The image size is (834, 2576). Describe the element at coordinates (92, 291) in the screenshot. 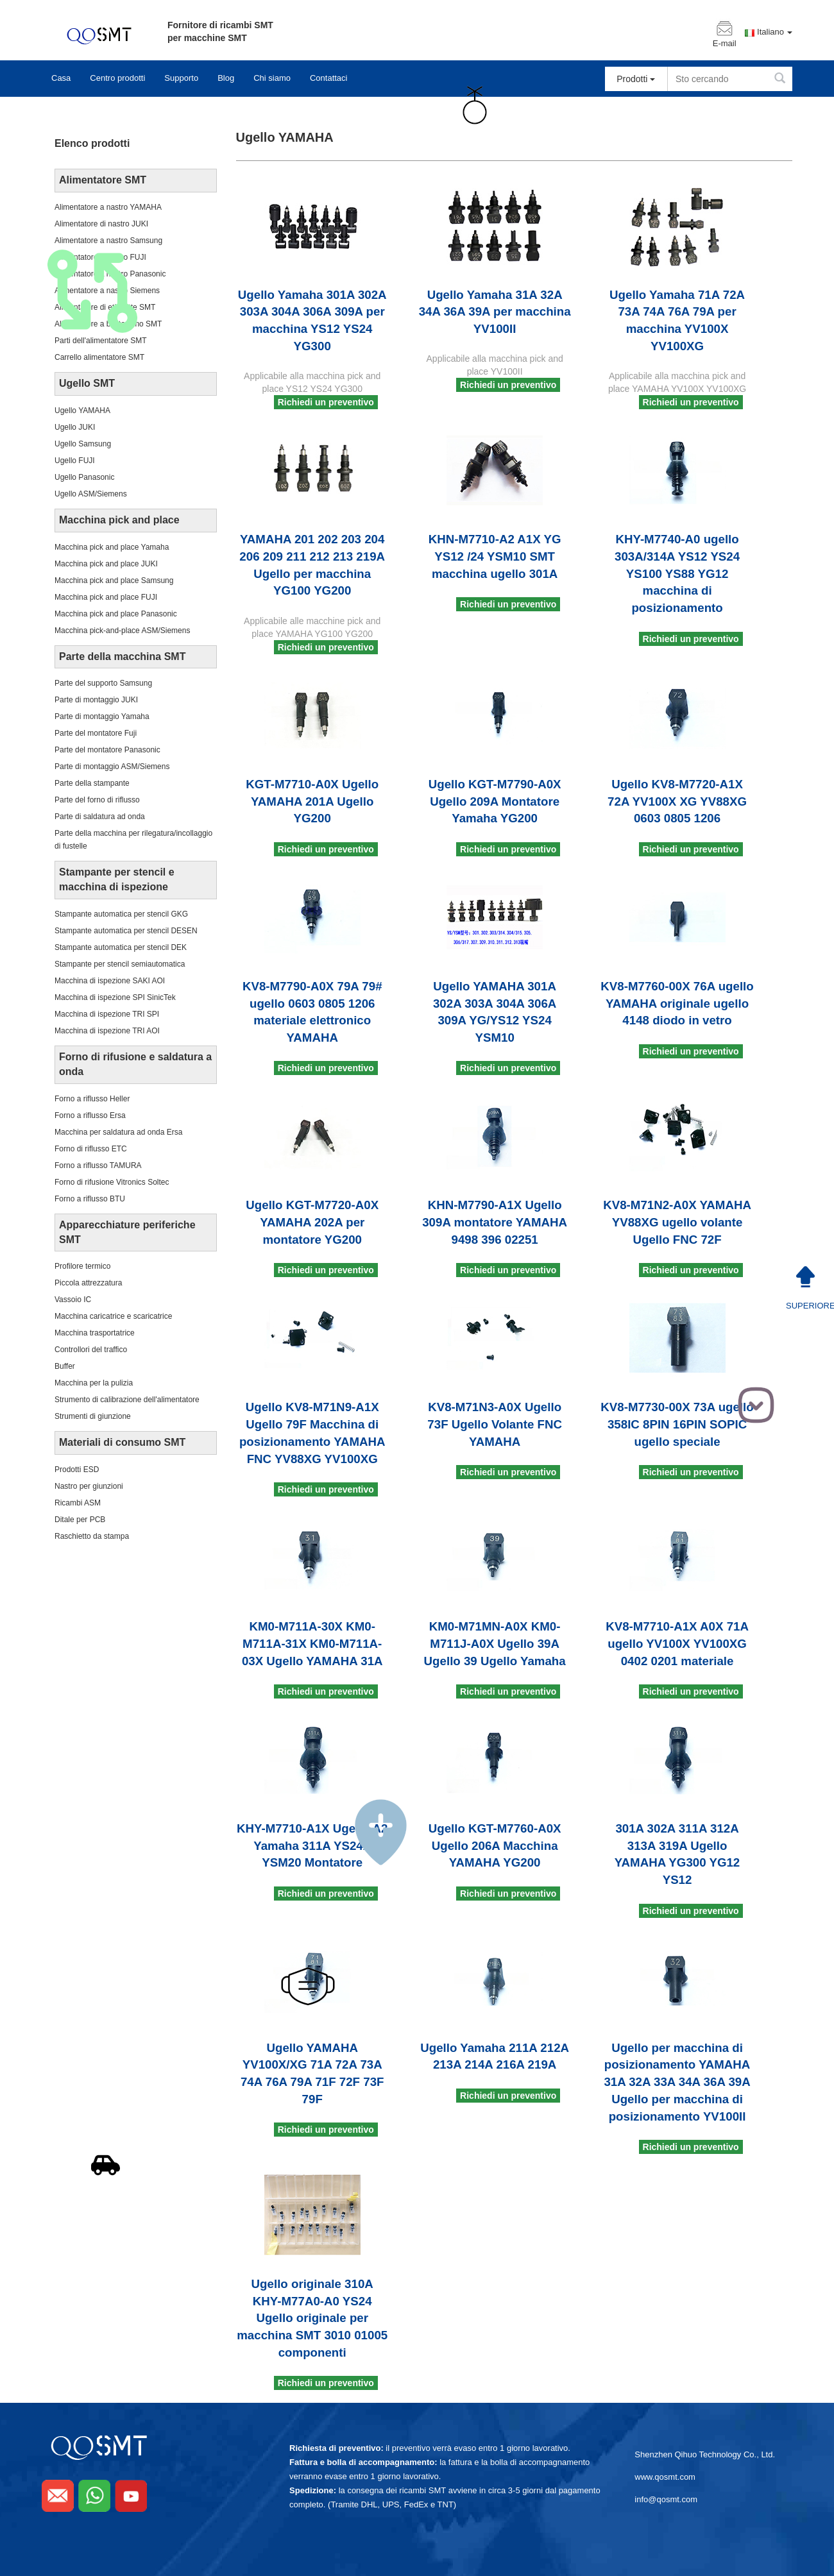

I see `view code differences between branches` at that location.